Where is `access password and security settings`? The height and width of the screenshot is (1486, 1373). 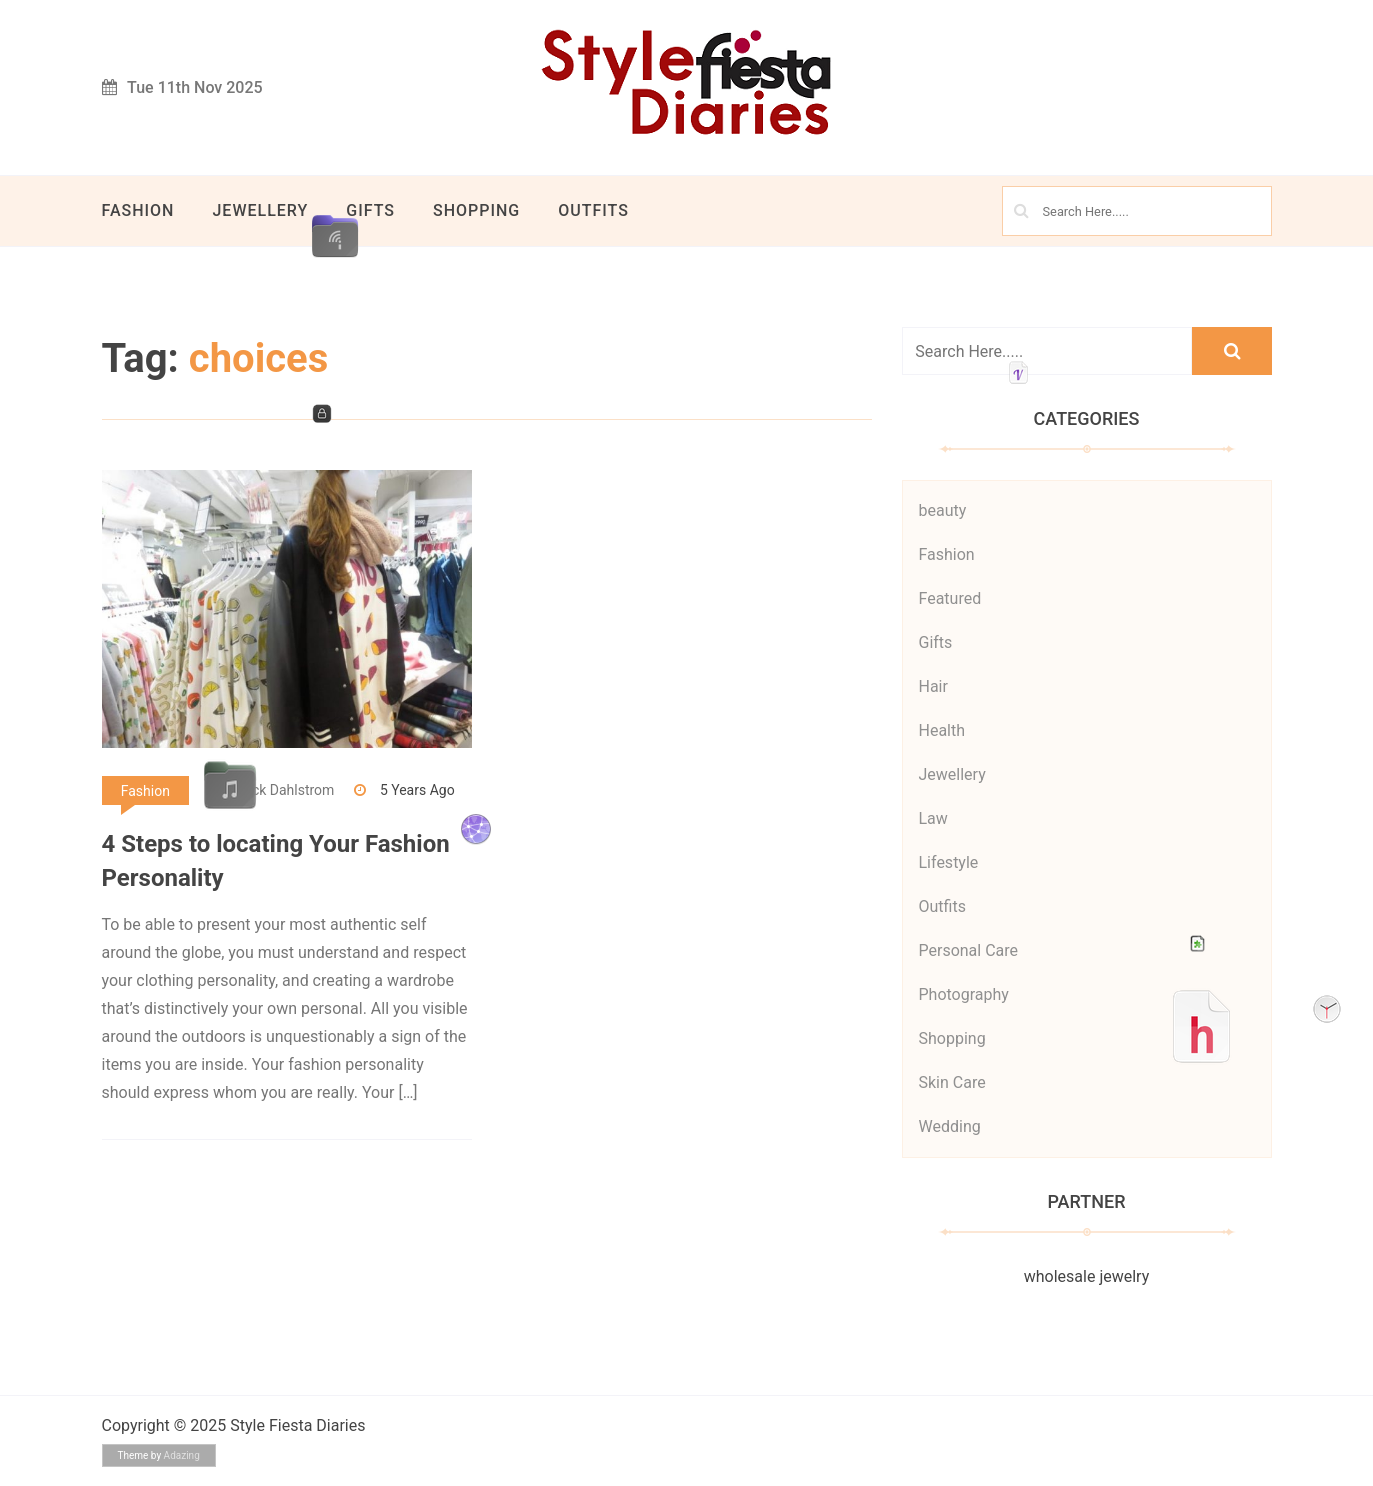 access password and security settings is located at coordinates (322, 414).